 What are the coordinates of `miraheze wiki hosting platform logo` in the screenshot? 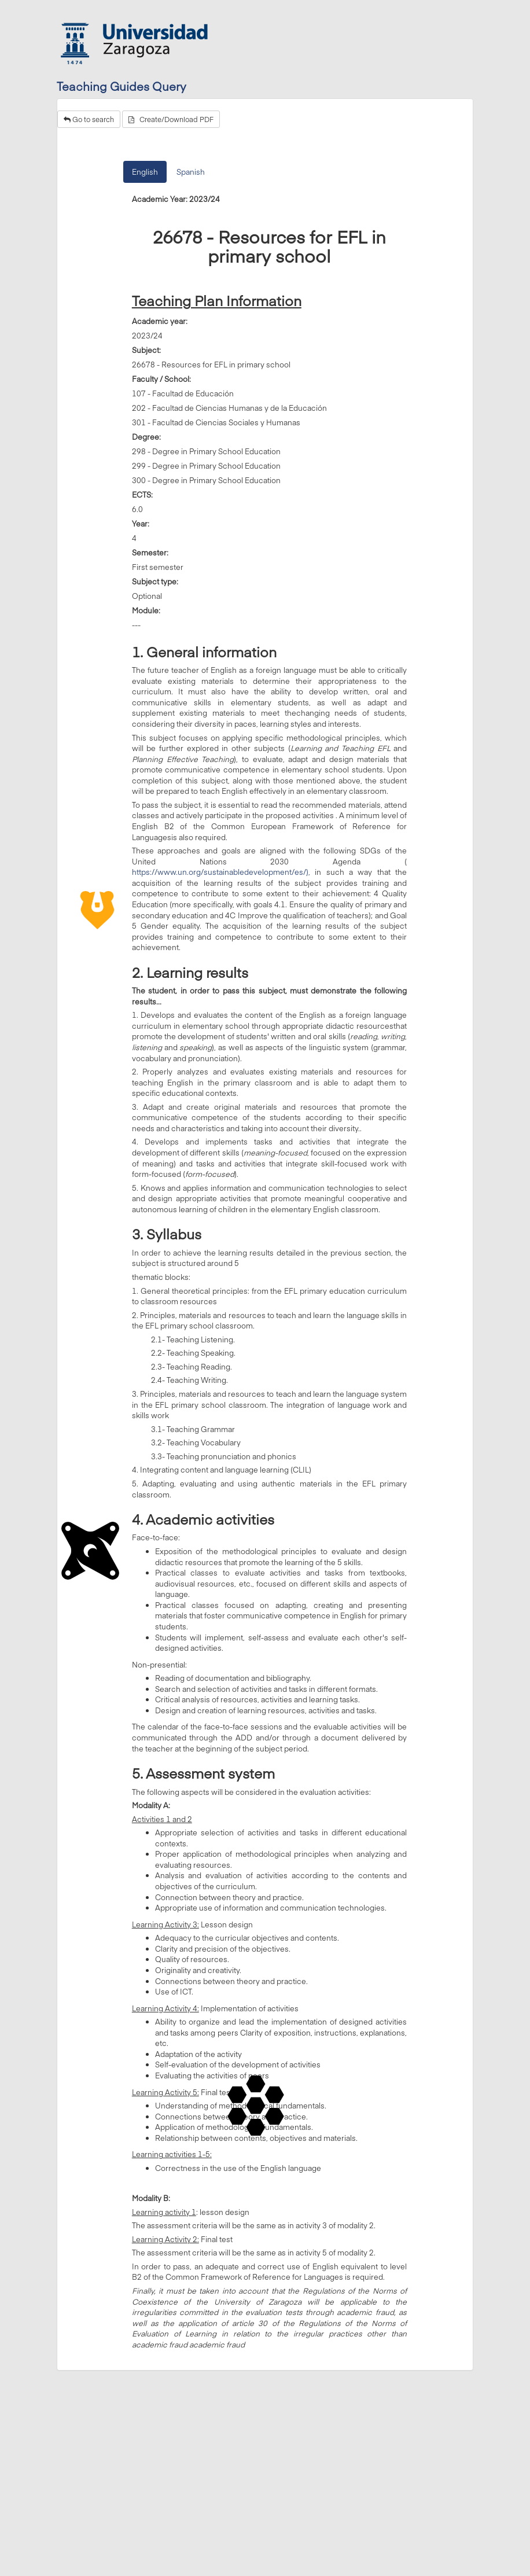 It's located at (256, 2106).